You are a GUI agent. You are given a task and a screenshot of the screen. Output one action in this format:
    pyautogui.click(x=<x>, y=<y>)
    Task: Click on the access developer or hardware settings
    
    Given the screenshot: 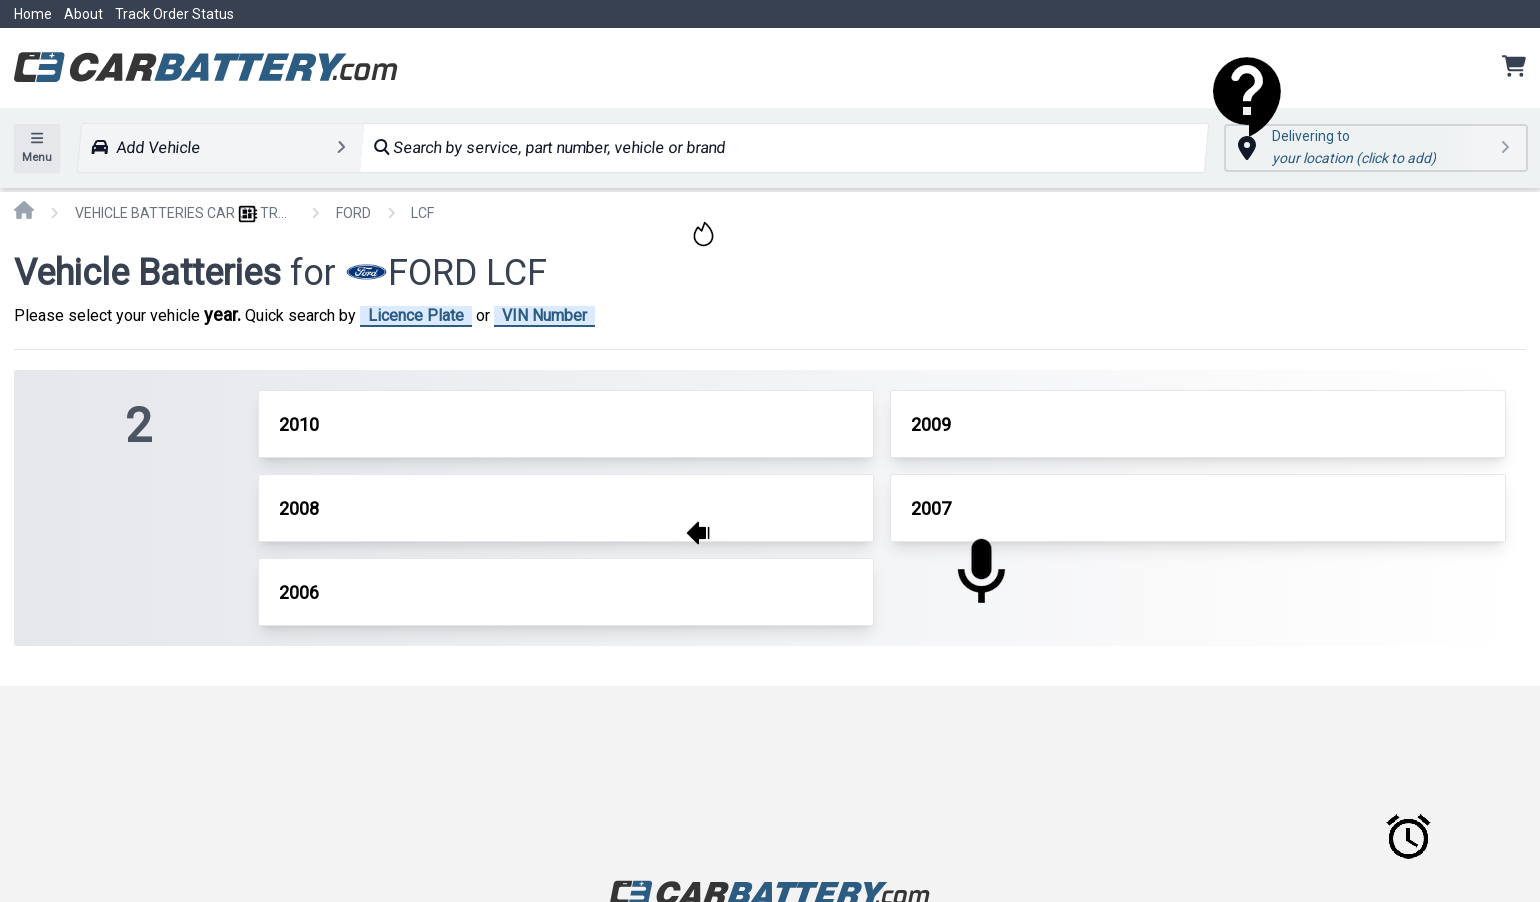 What is the action you would take?
    pyautogui.click(x=248, y=214)
    